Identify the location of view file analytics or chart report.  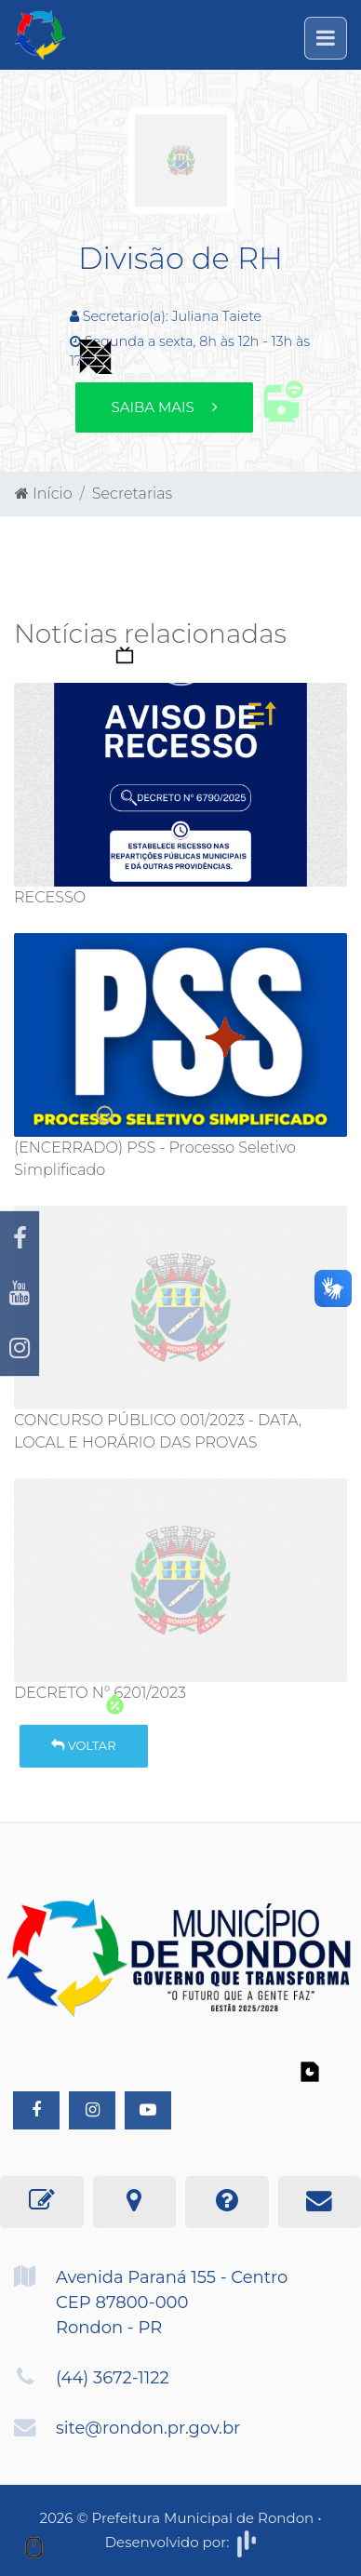
(310, 2072).